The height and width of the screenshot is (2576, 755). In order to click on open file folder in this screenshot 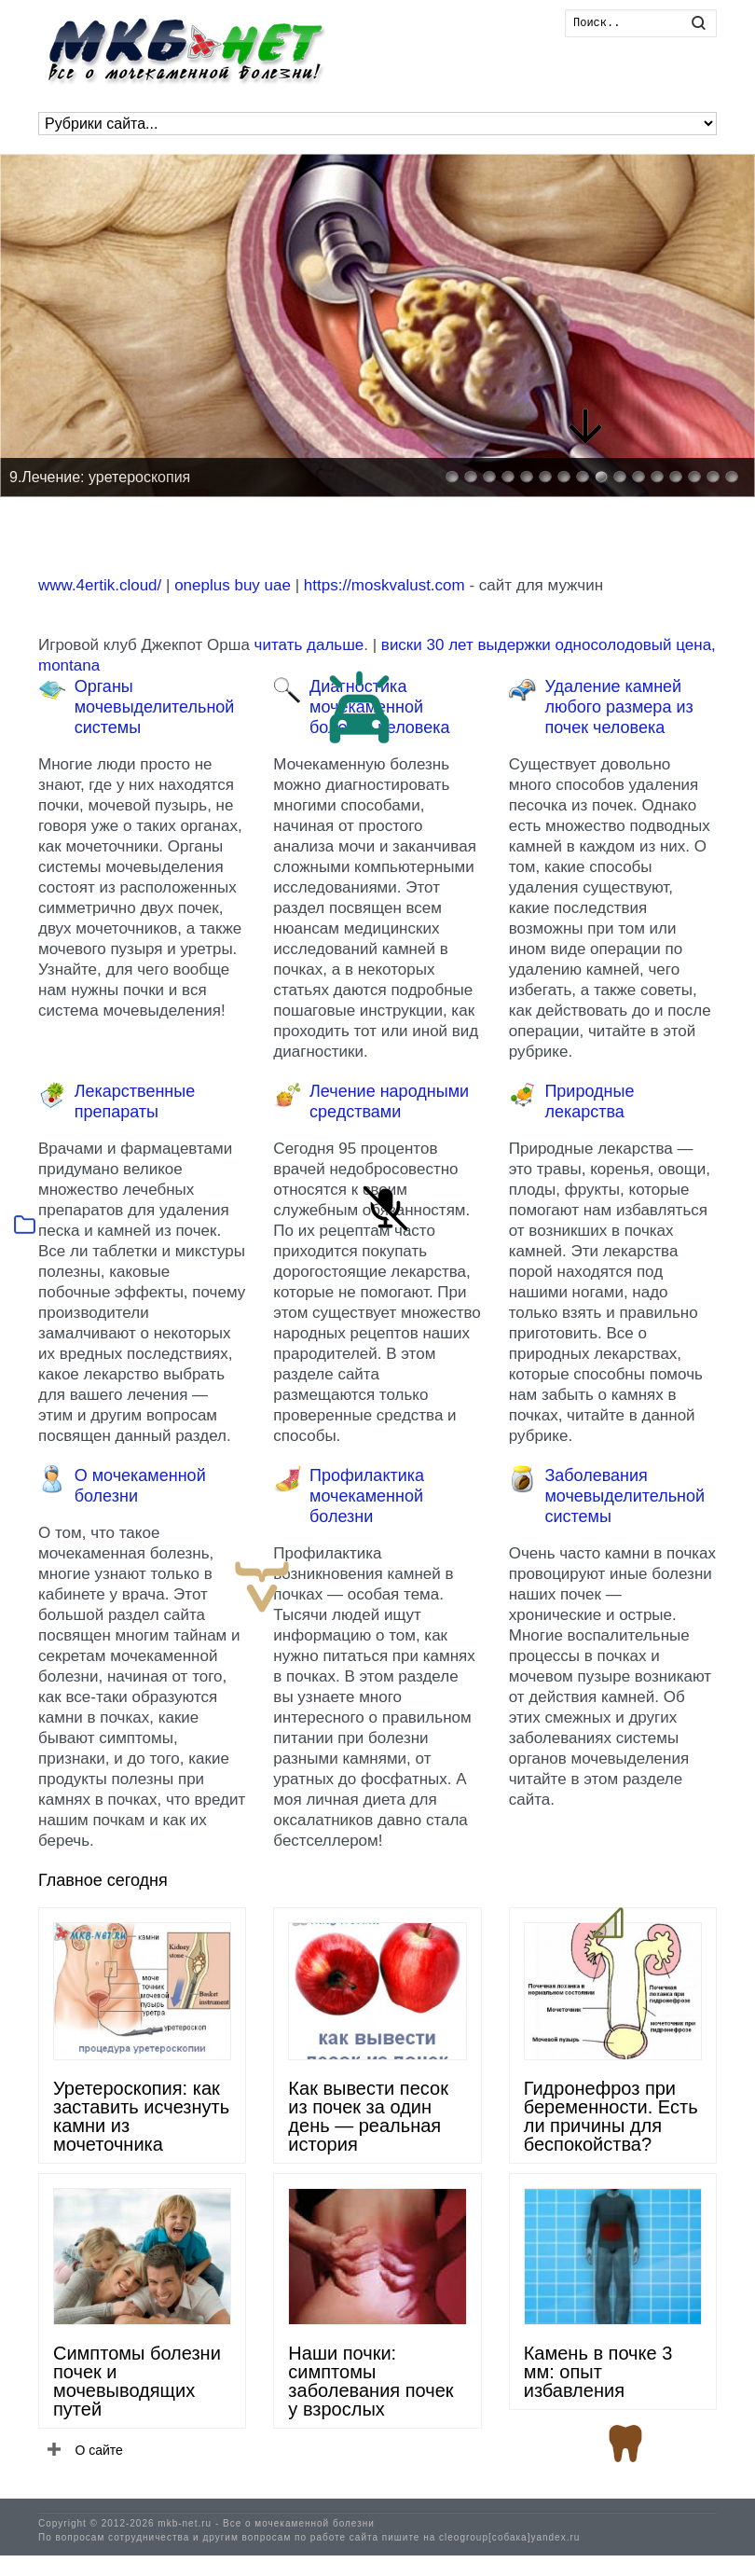, I will do `click(24, 1225)`.